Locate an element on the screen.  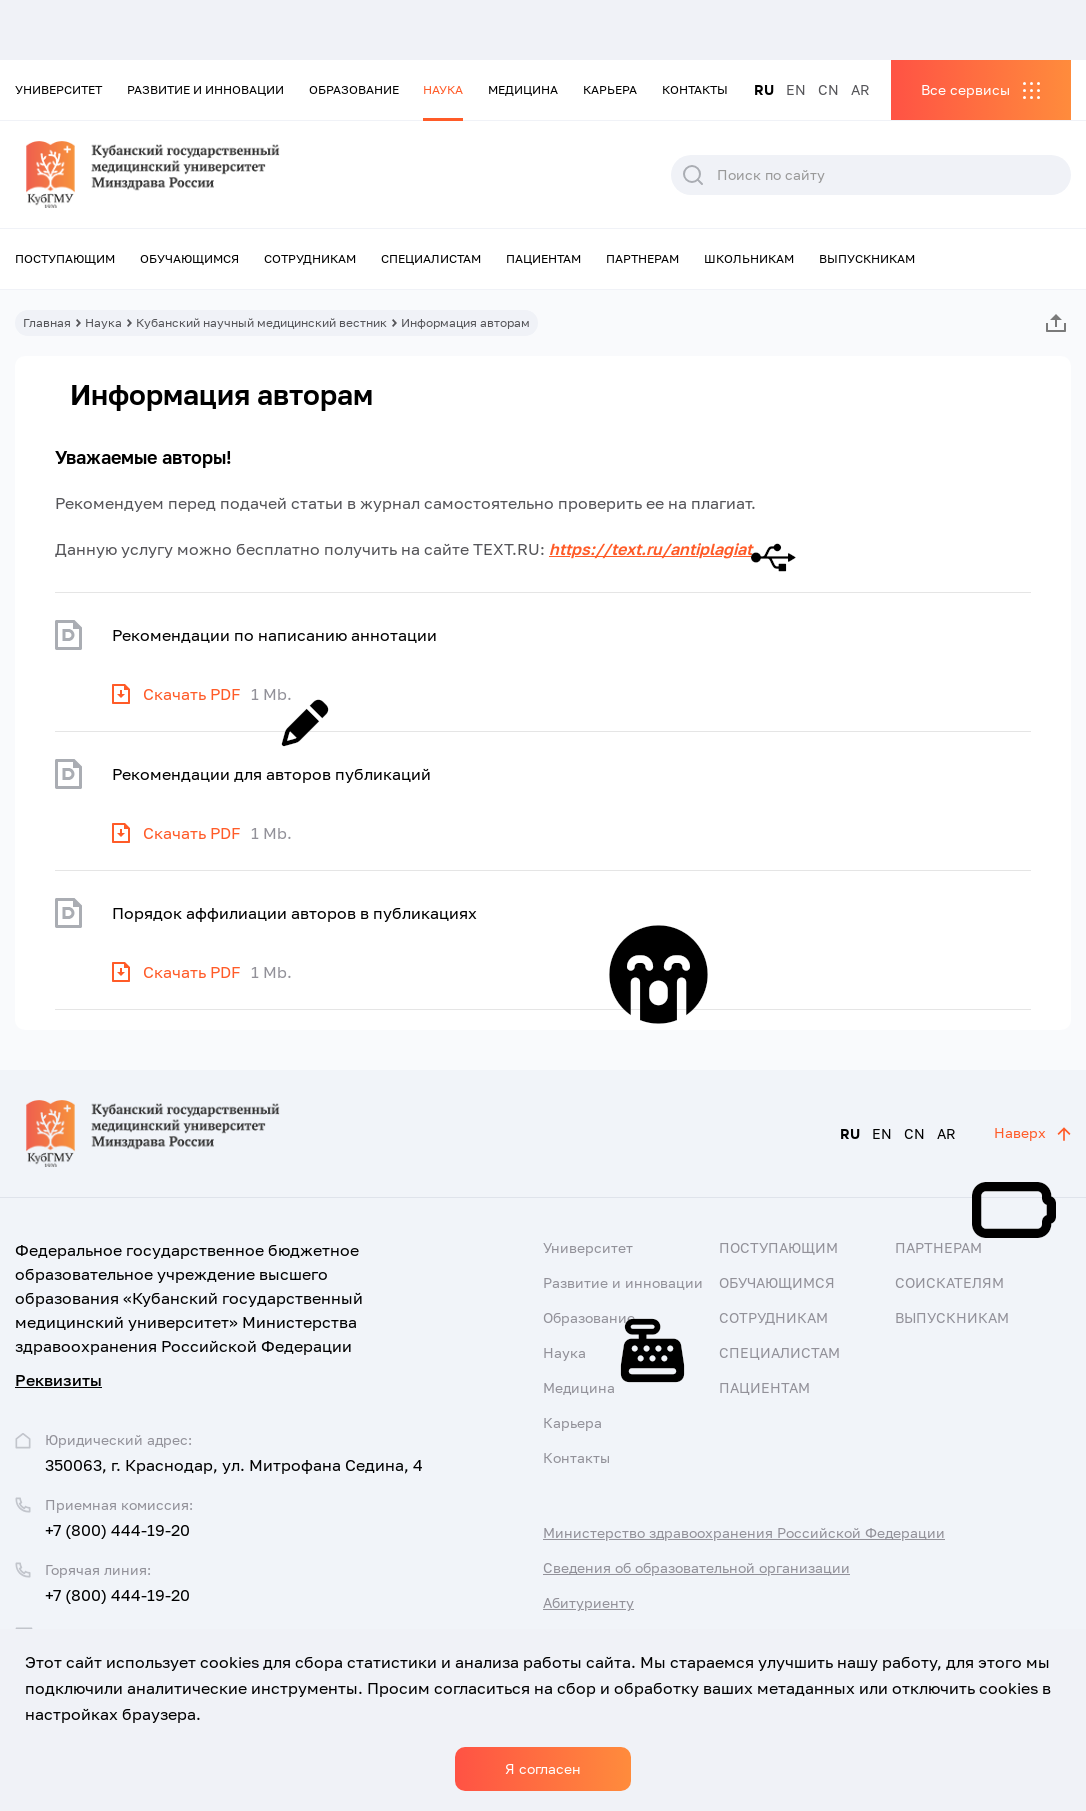
indicates an error or failed action is located at coordinates (658, 974).